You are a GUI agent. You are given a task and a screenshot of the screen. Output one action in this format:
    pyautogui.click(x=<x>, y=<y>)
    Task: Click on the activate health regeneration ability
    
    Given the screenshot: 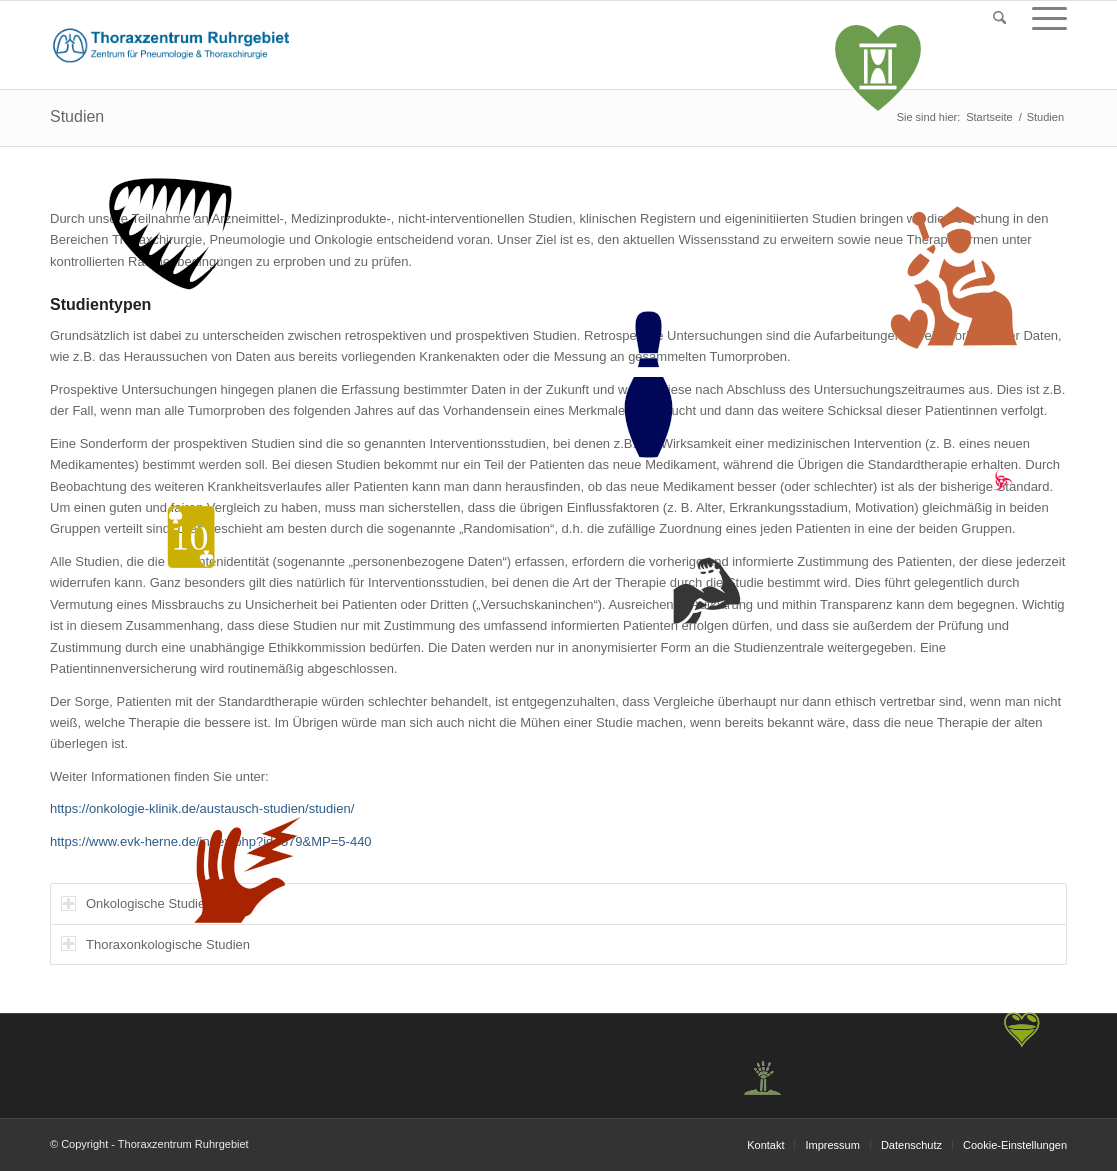 What is the action you would take?
    pyautogui.click(x=1002, y=480)
    